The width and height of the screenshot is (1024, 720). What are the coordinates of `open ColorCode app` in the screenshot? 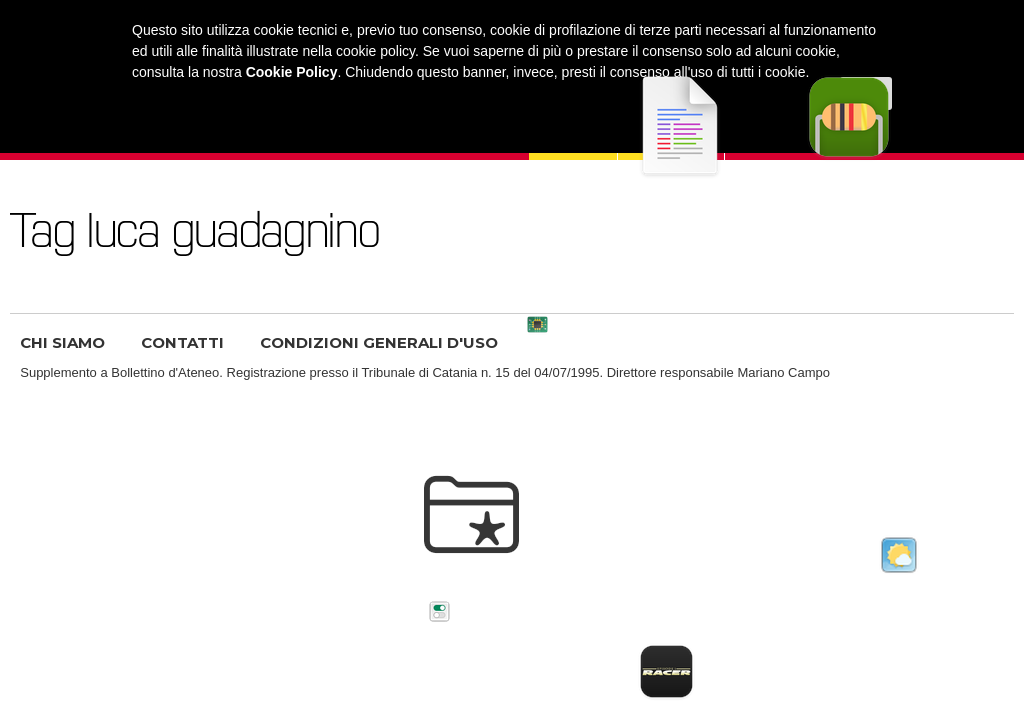 It's located at (849, 117).